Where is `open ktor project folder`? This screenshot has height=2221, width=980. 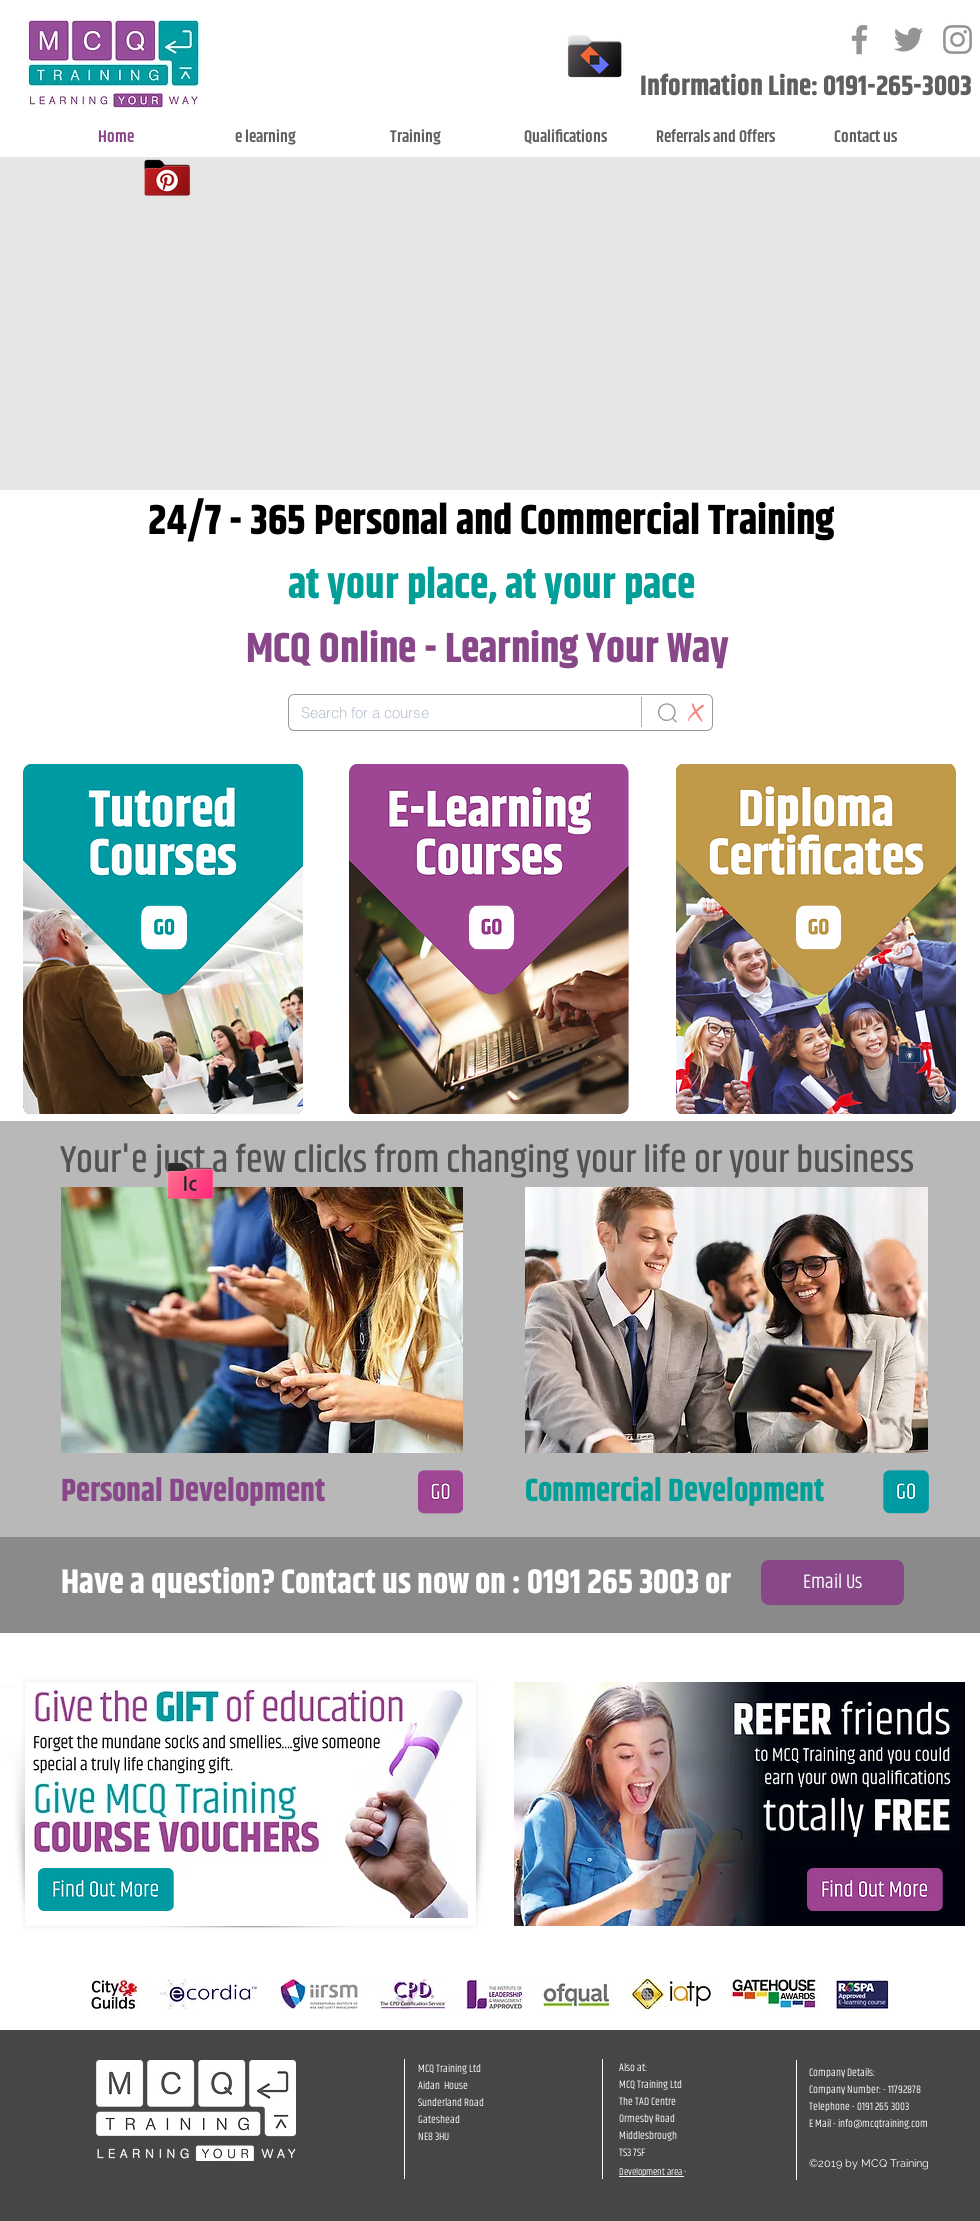
open ktor project folder is located at coordinates (594, 57).